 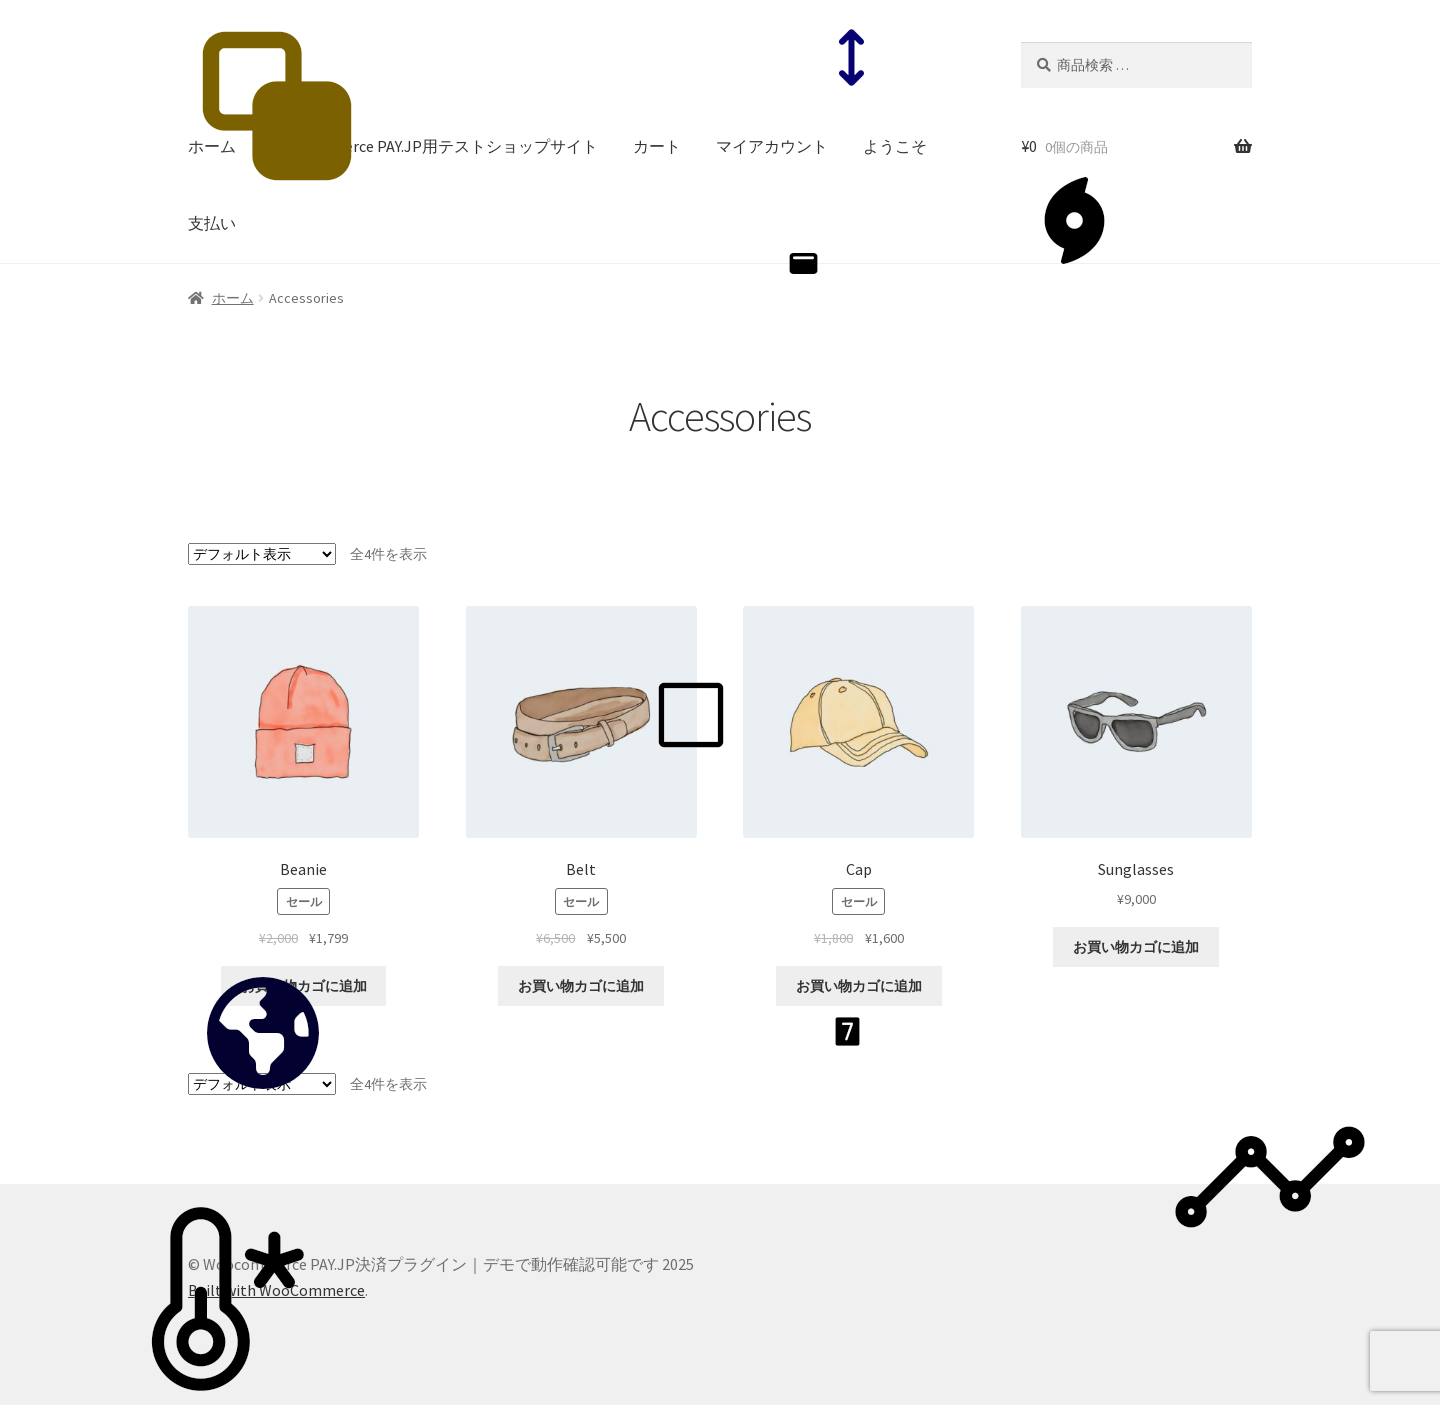 I want to click on copy to clipboard, so click(x=277, y=106).